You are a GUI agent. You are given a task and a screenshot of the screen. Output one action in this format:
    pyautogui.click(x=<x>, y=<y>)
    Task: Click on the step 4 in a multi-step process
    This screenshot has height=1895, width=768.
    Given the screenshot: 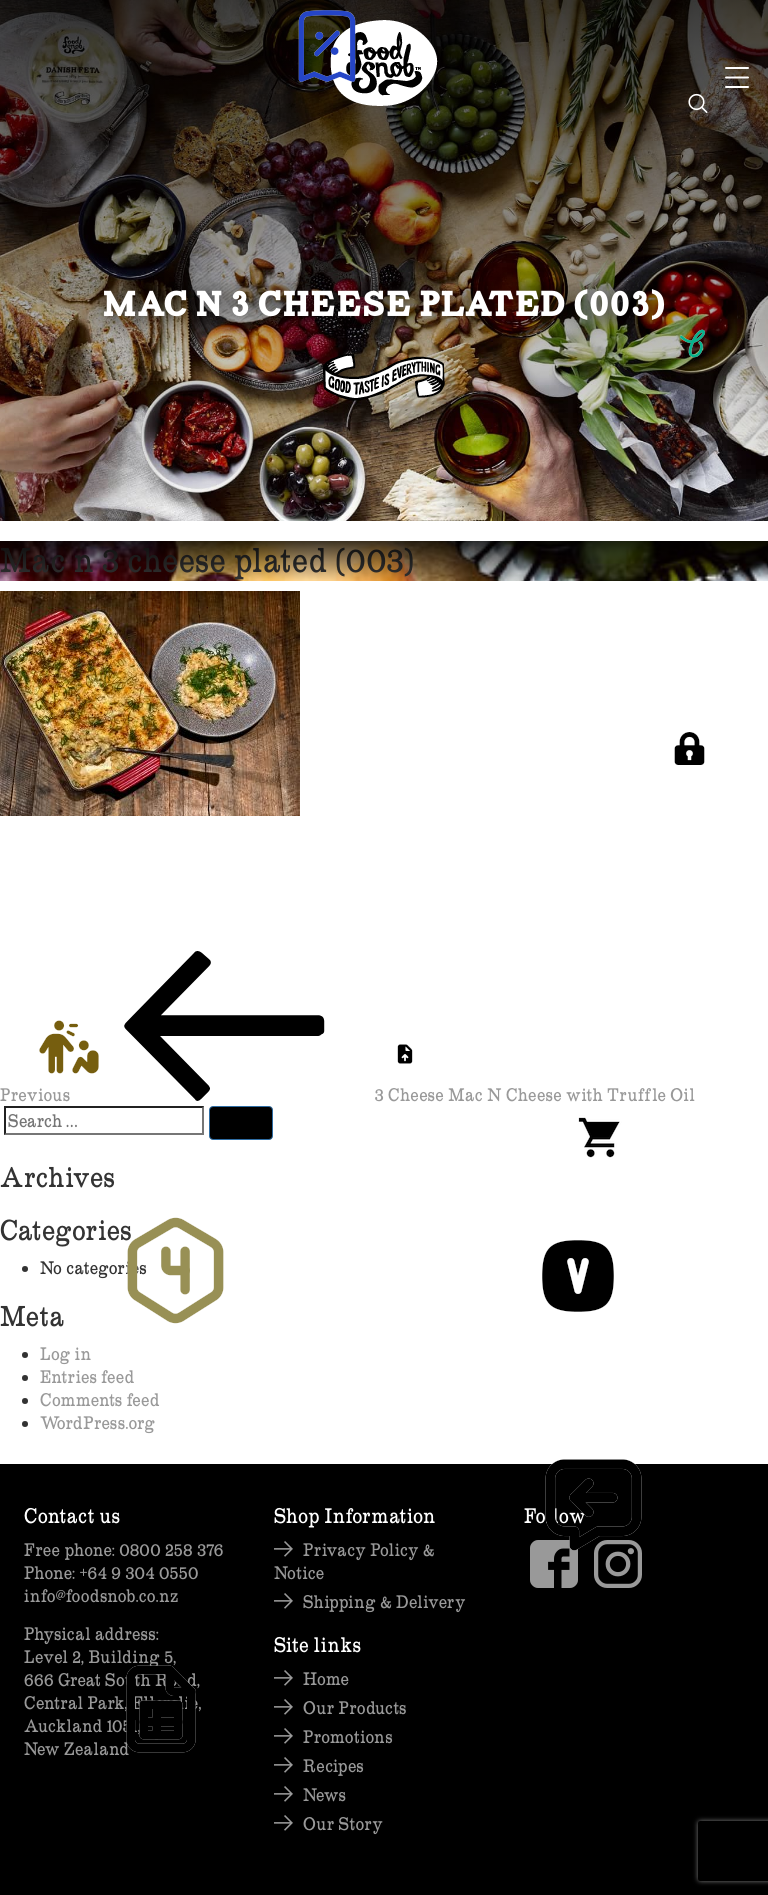 What is the action you would take?
    pyautogui.click(x=175, y=1270)
    